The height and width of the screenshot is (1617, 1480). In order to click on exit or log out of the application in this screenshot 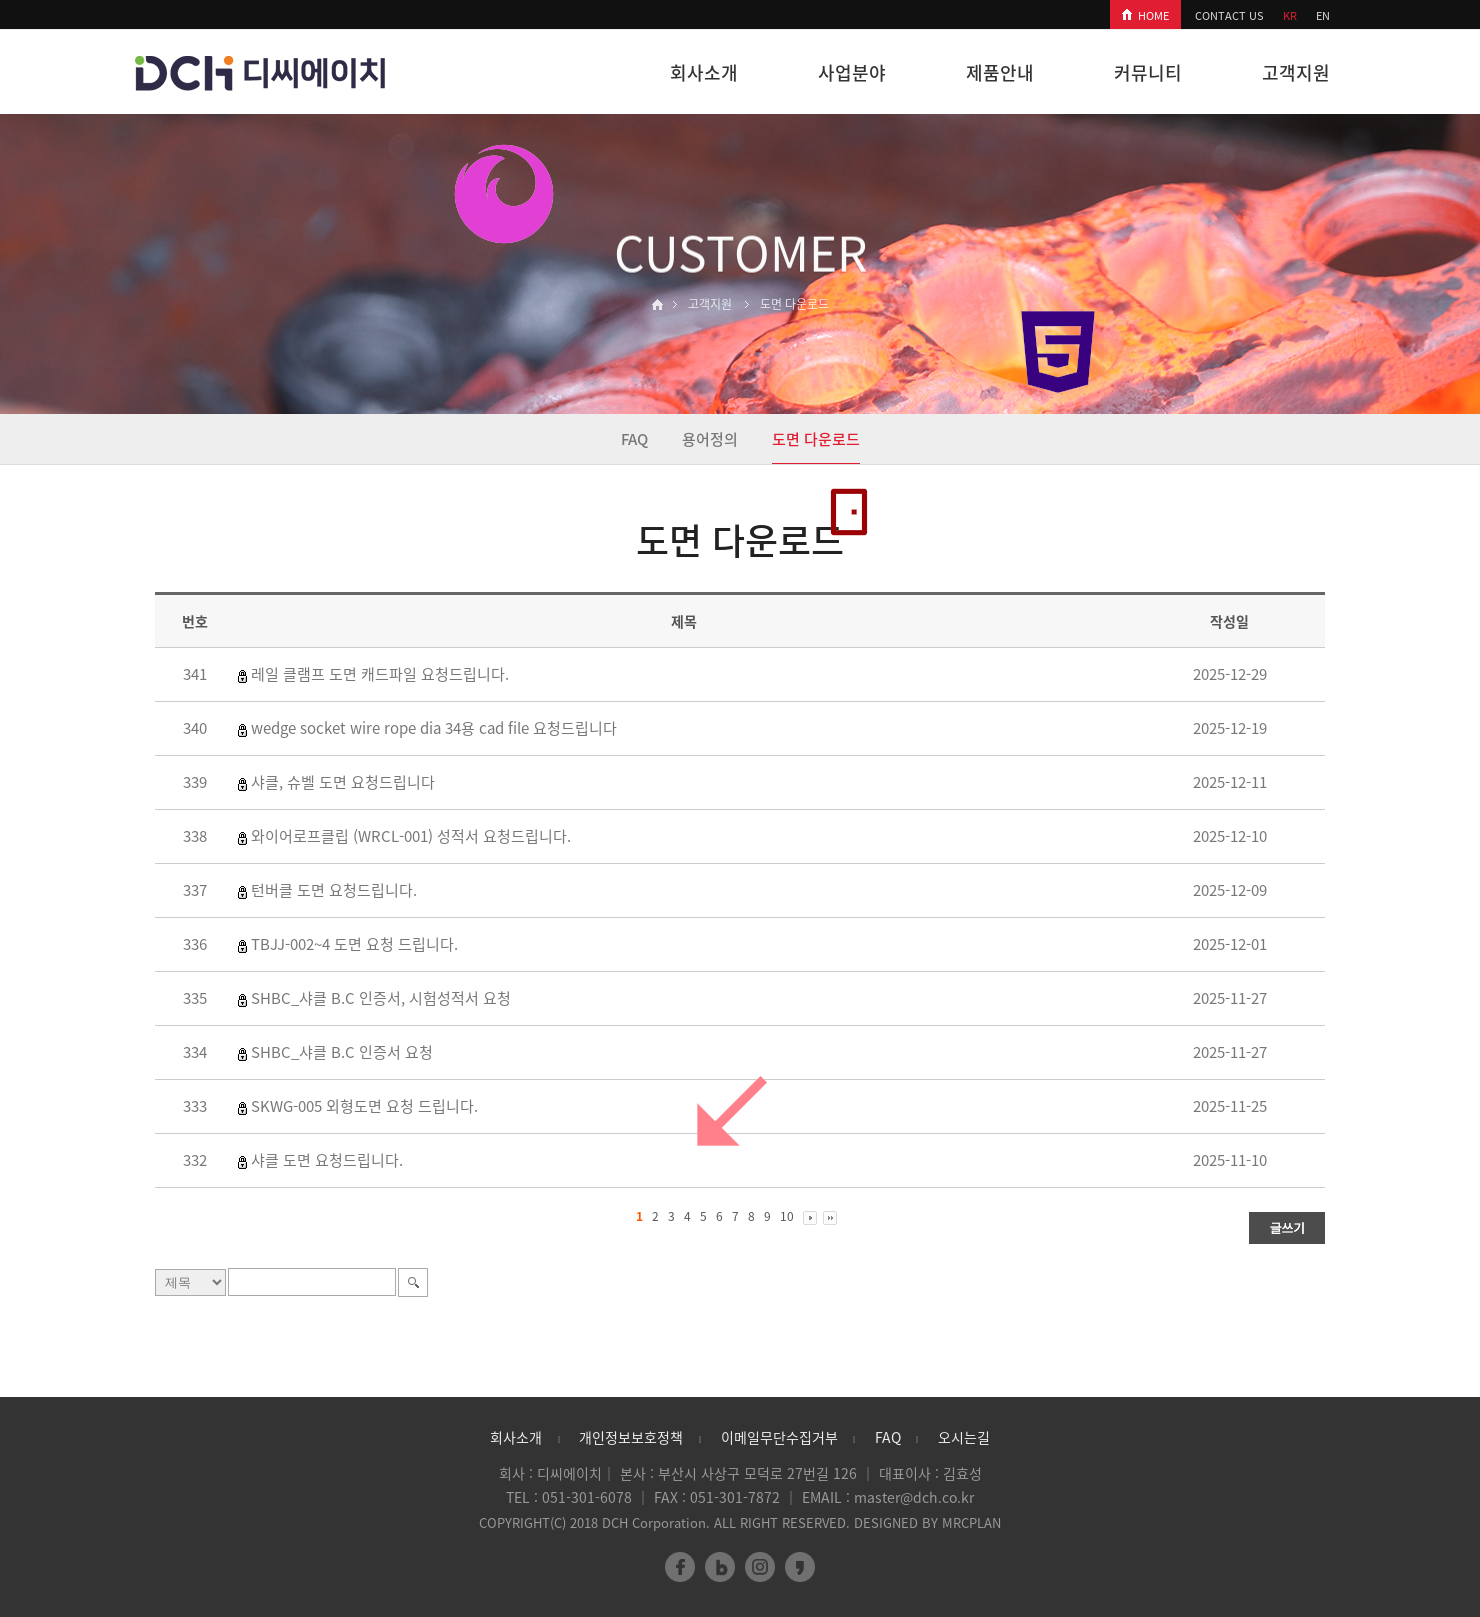, I will do `click(849, 512)`.